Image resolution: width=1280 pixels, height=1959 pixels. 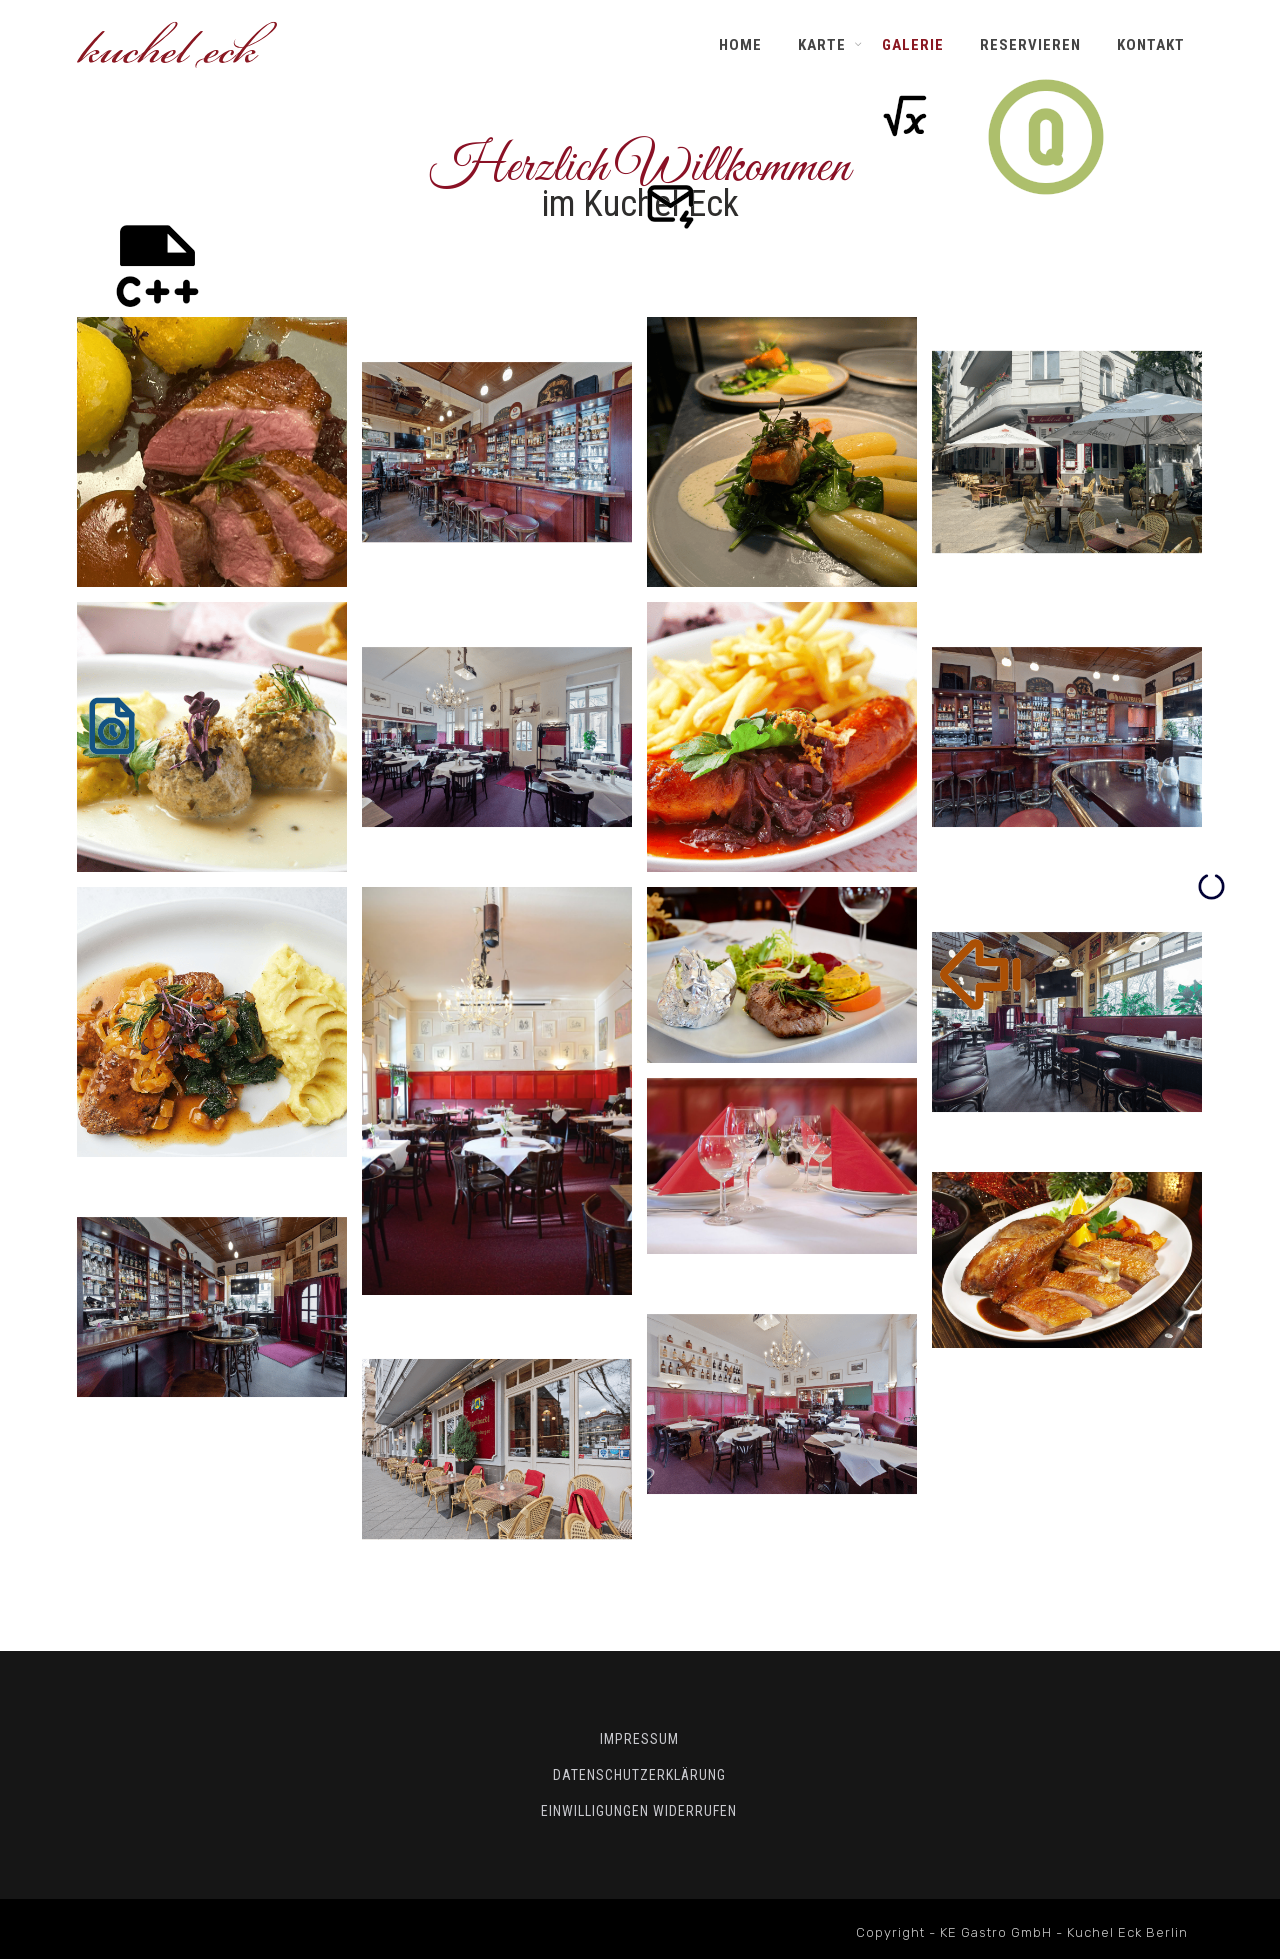 What do you see at coordinates (112, 726) in the screenshot?
I see `view file history or recent changes` at bounding box center [112, 726].